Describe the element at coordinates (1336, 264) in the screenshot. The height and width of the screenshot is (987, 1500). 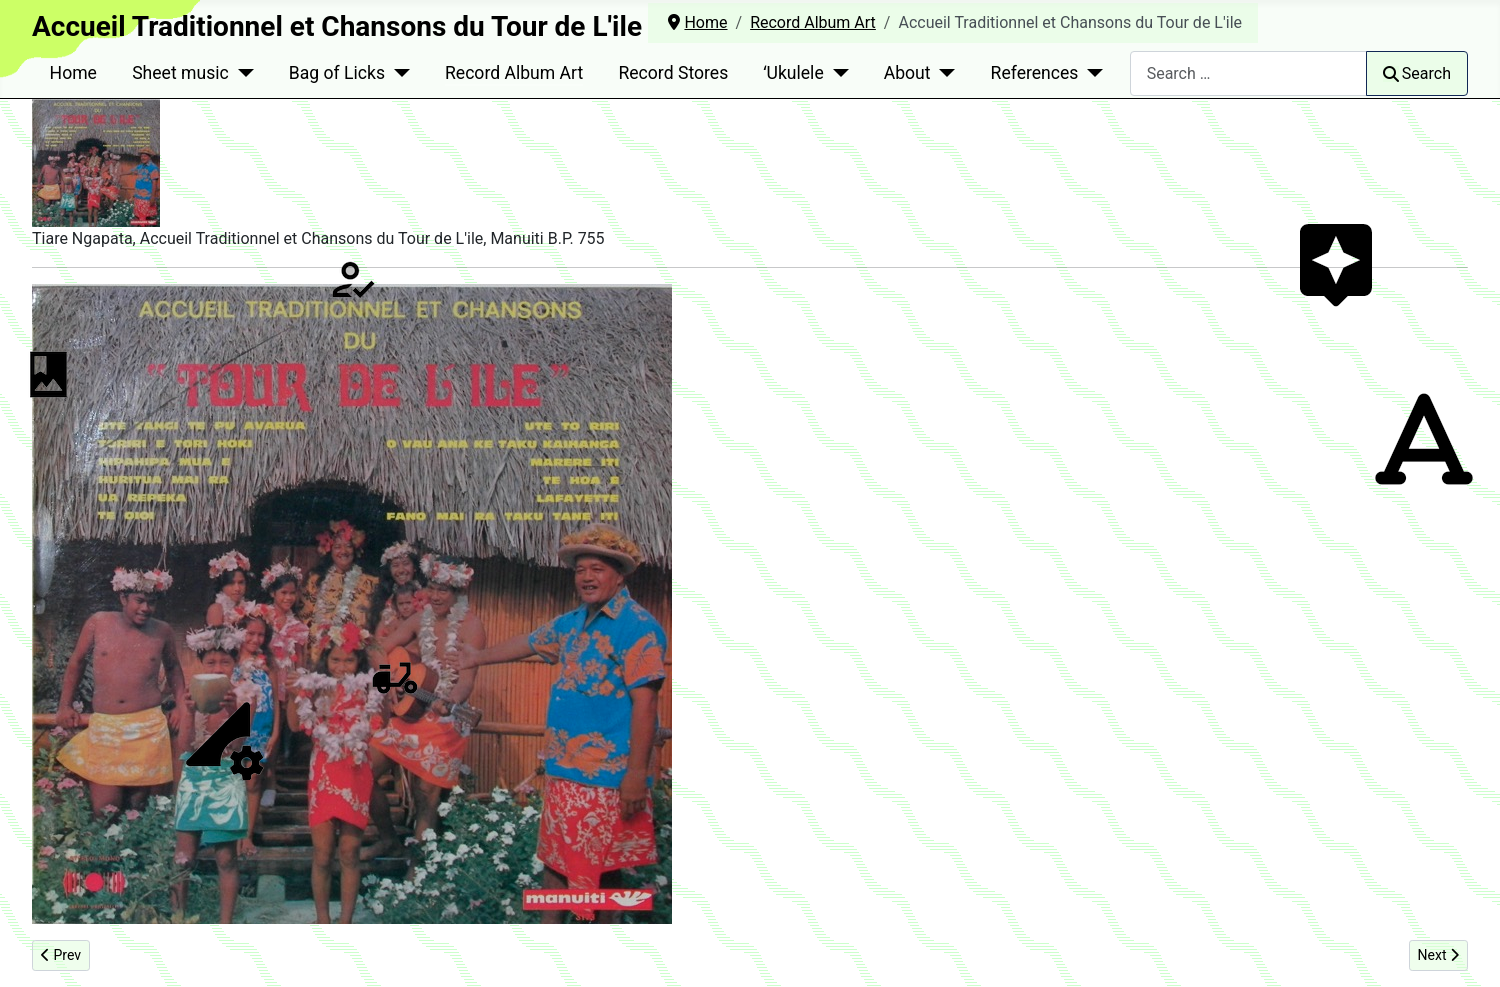
I see `access AI assistant or smart suggestions` at that location.